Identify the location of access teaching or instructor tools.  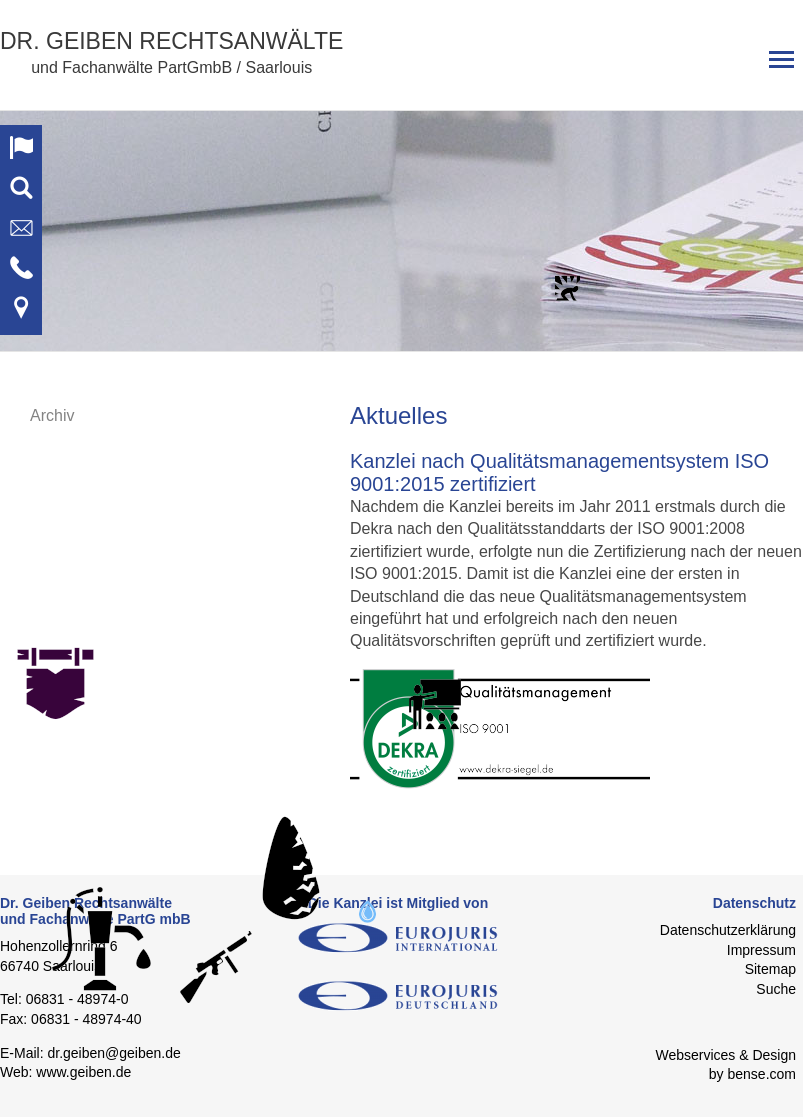
(435, 703).